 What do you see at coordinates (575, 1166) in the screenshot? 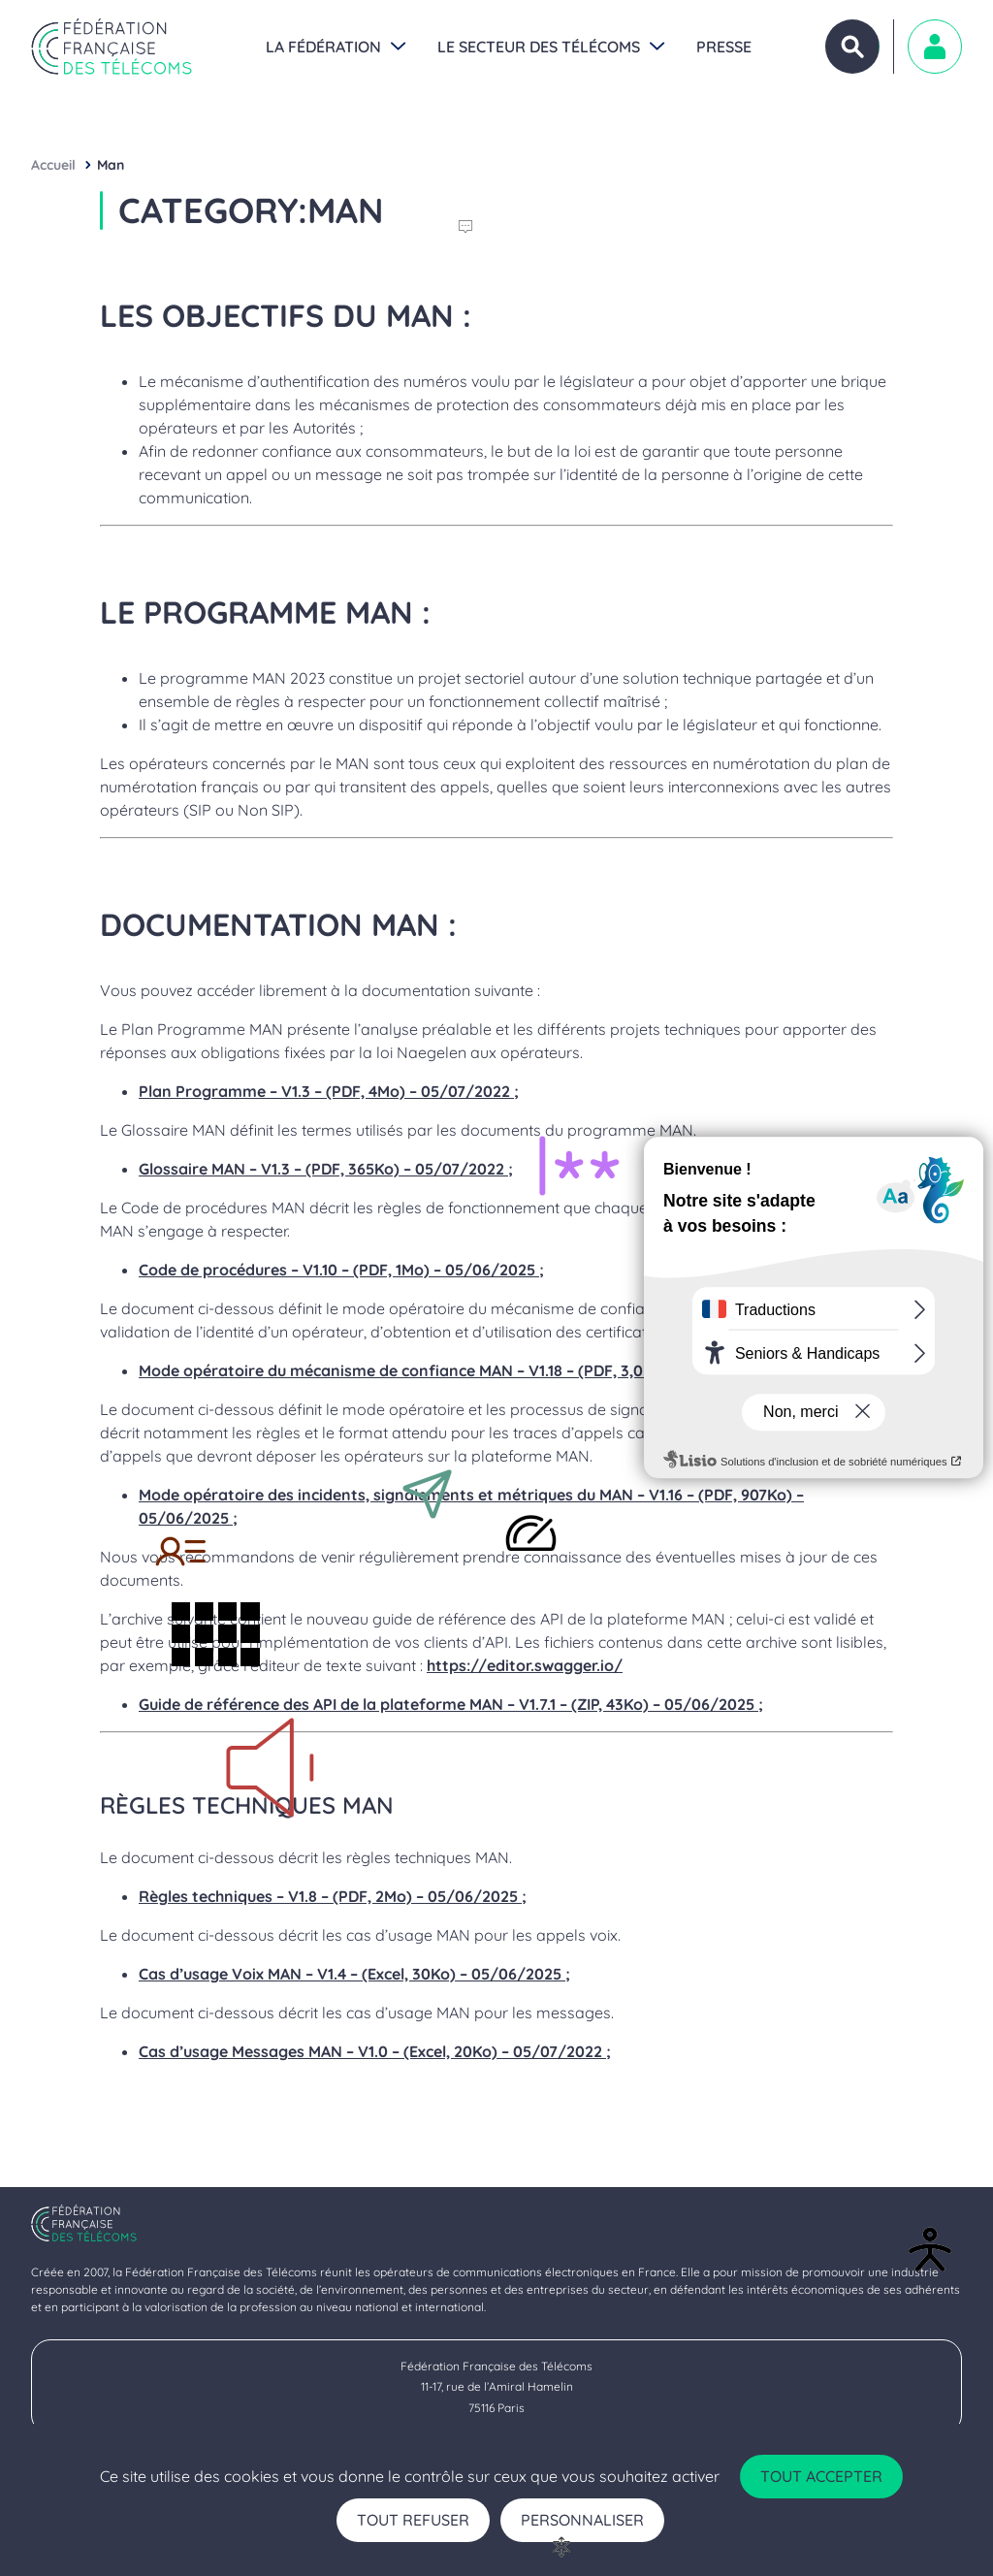
I see `enter or view password field` at bounding box center [575, 1166].